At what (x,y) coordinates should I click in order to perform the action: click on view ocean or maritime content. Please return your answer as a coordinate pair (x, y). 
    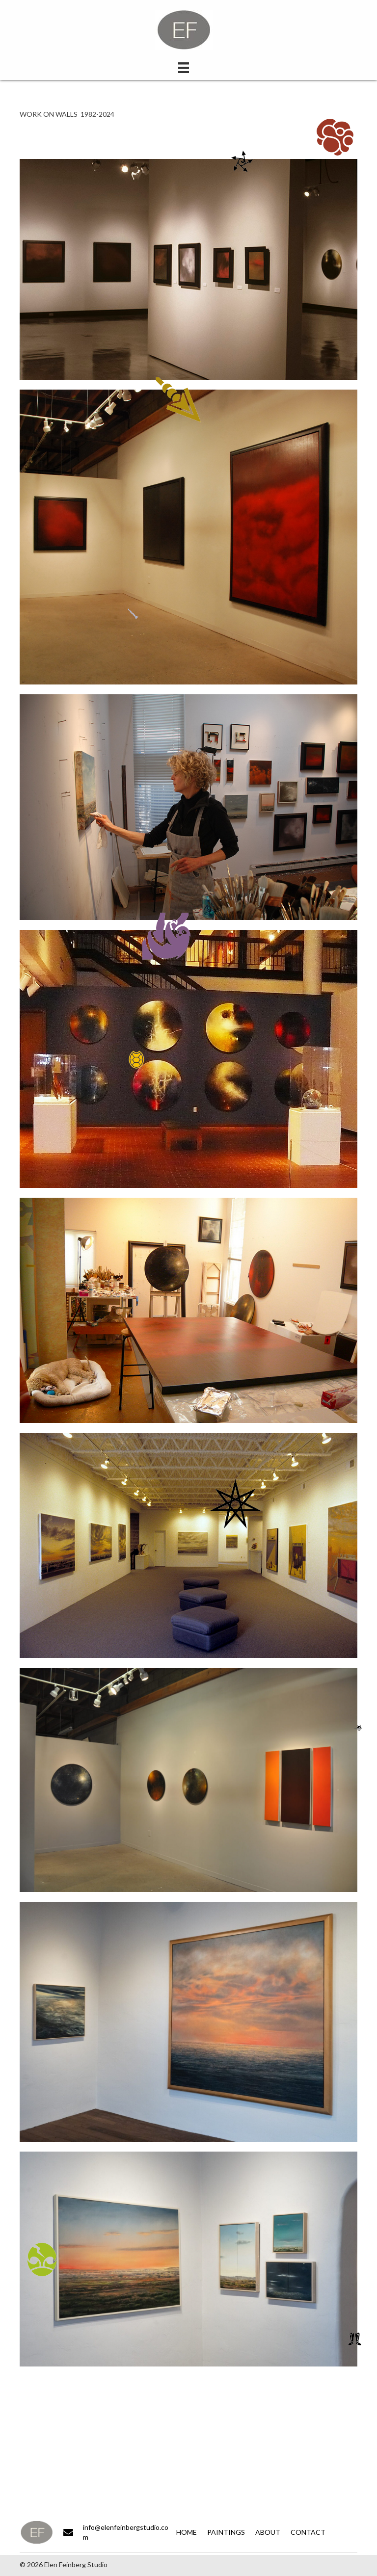
    Looking at the image, I should click on (358, 1727).